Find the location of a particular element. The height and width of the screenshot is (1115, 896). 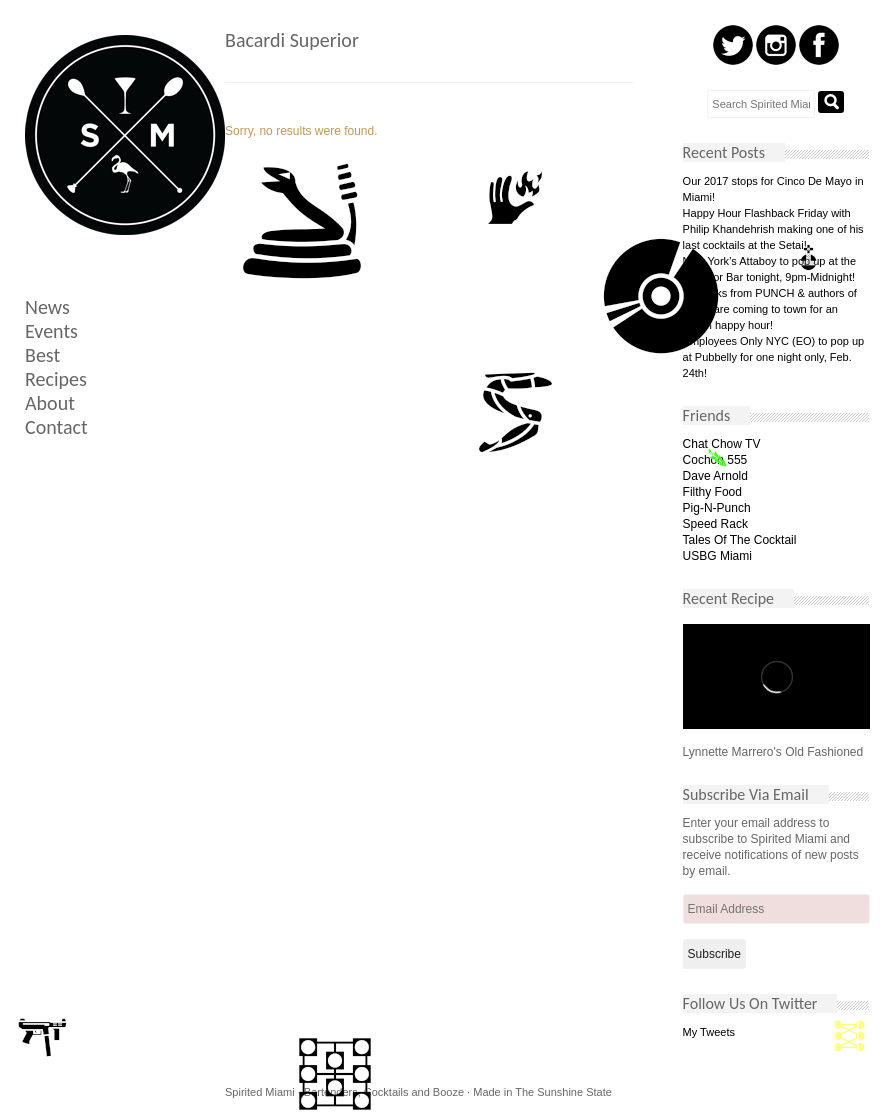

holy hand grenade item or power-up in a game is located at coordinates (808, 257).